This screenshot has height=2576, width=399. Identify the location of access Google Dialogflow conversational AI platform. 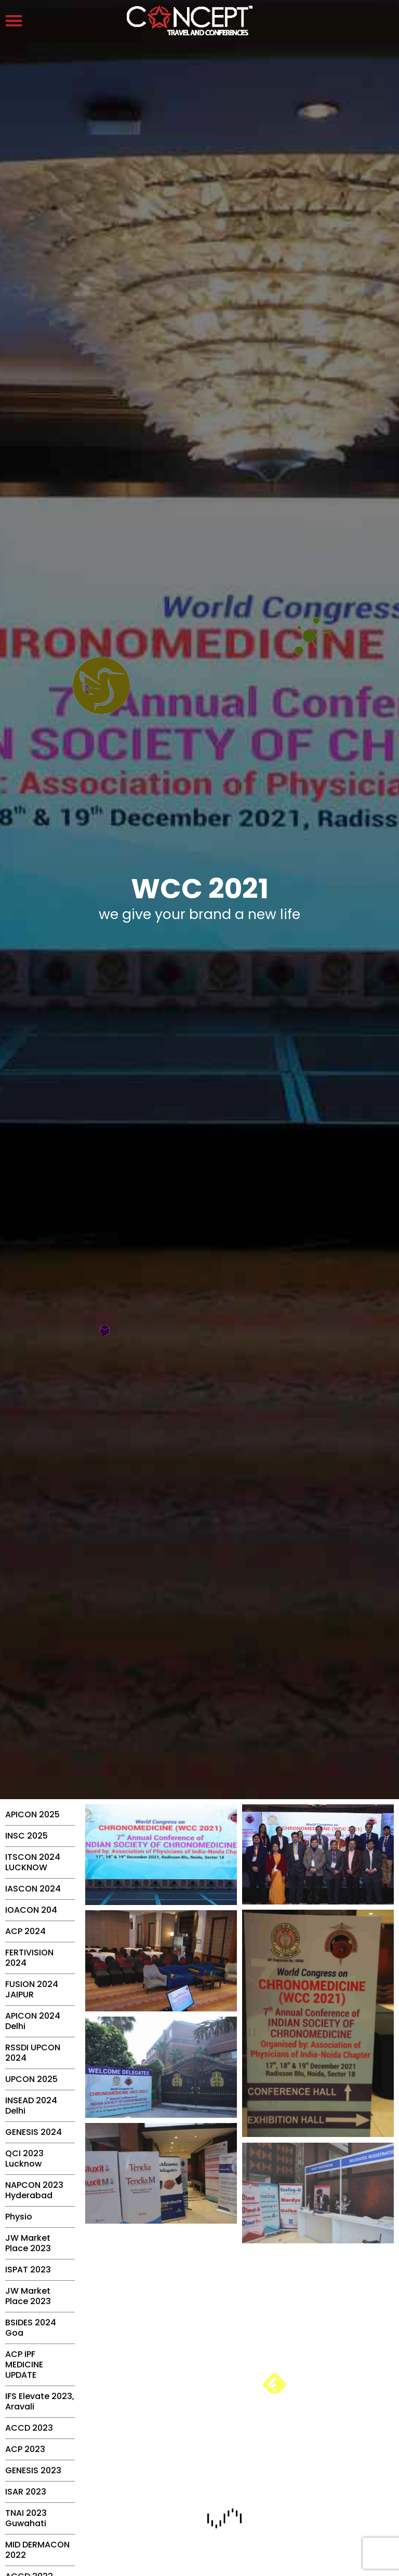
(104, 1331).